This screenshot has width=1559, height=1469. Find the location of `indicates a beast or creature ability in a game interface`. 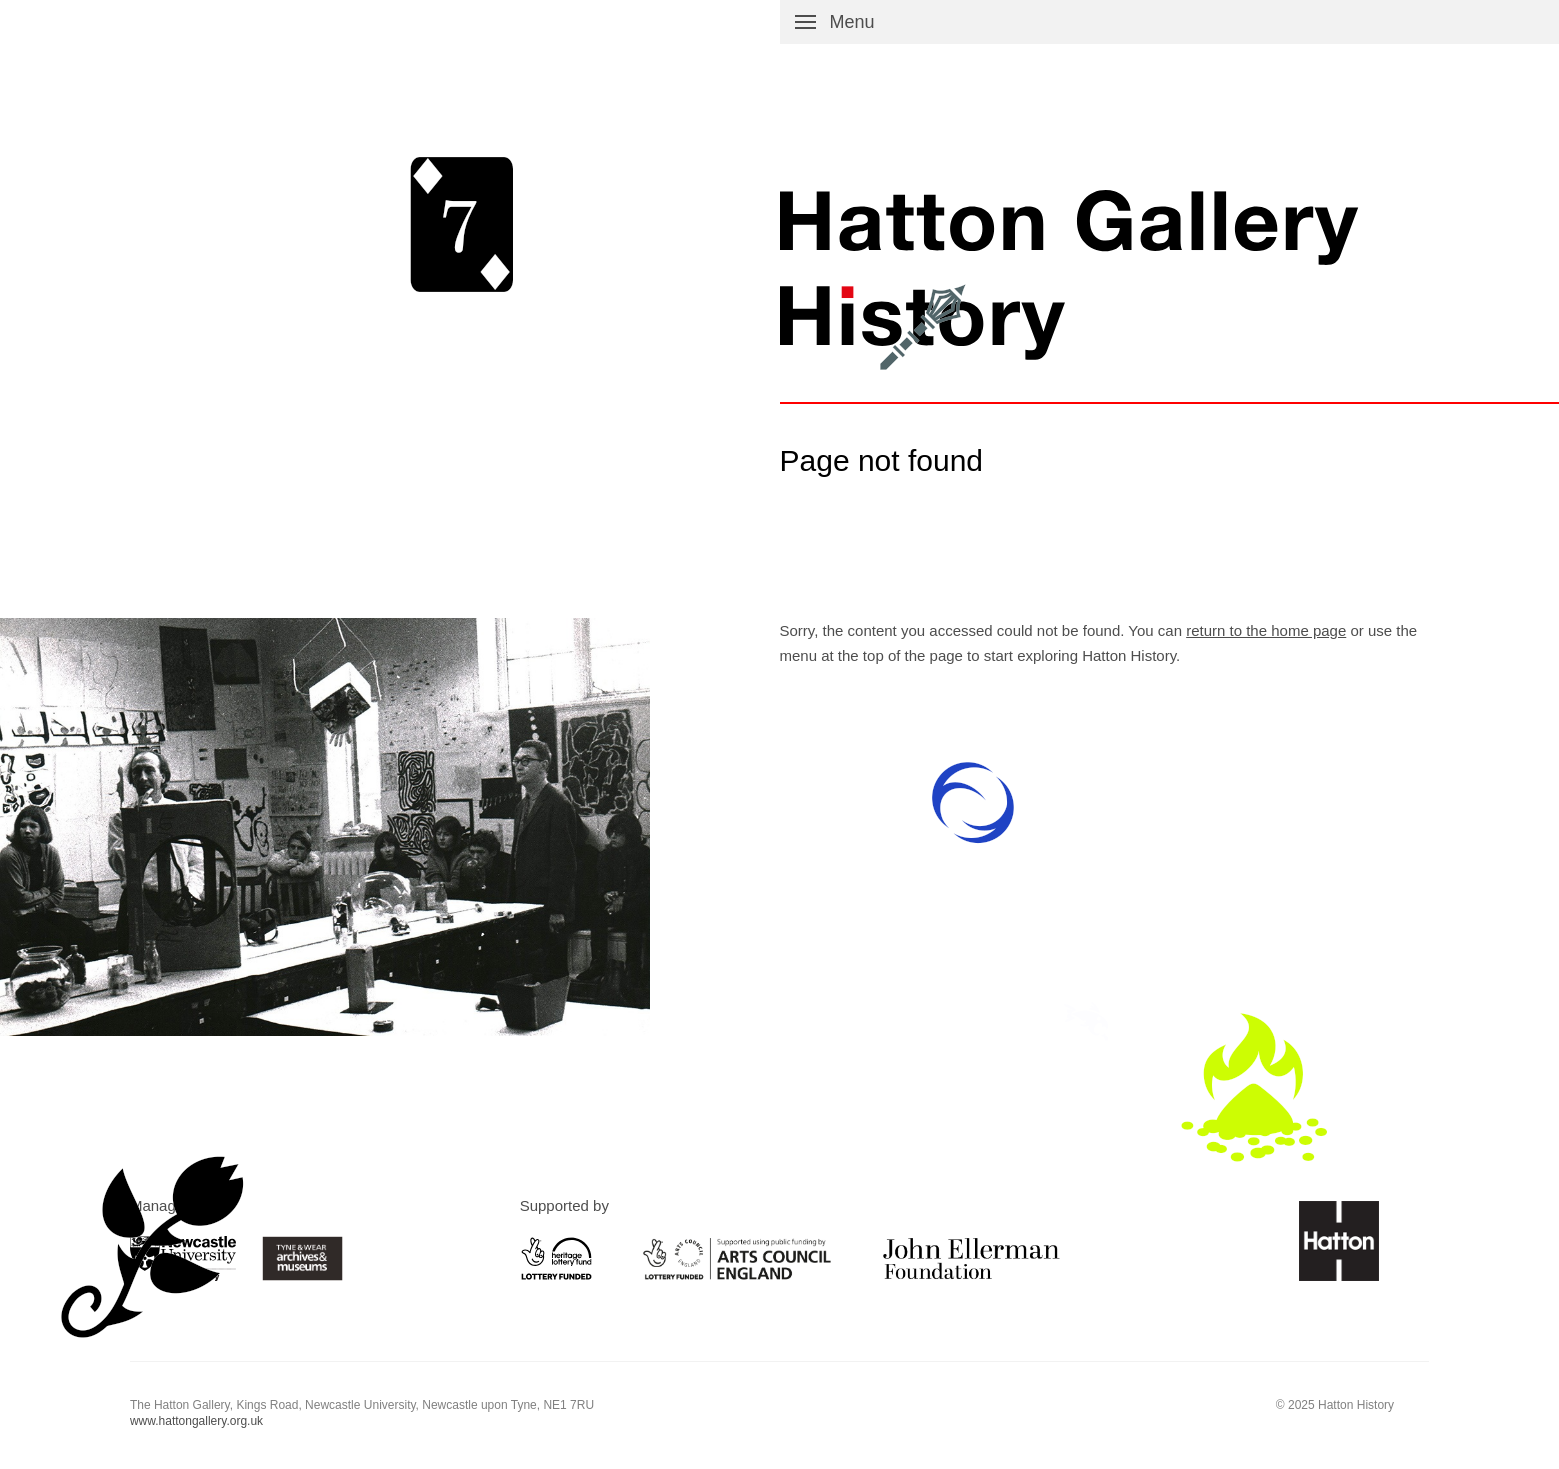

indicates a beast or creature ability in a game interface is located at coordinates (972, 802).